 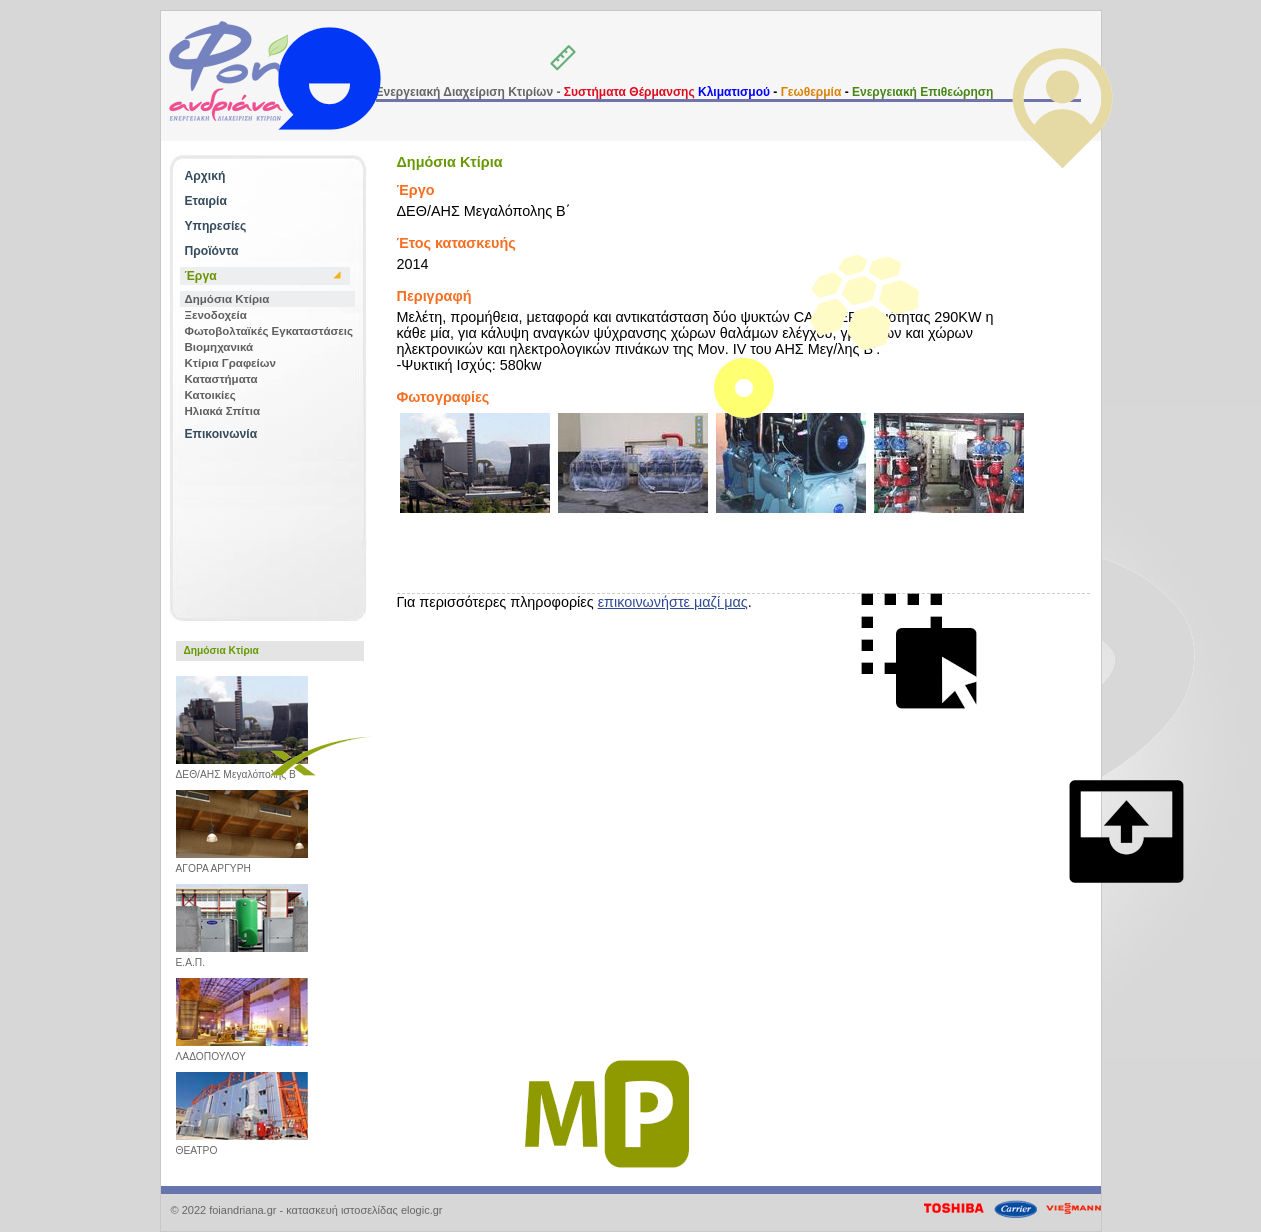 I want to click on spacex company logo, so click(x=321, y=756).